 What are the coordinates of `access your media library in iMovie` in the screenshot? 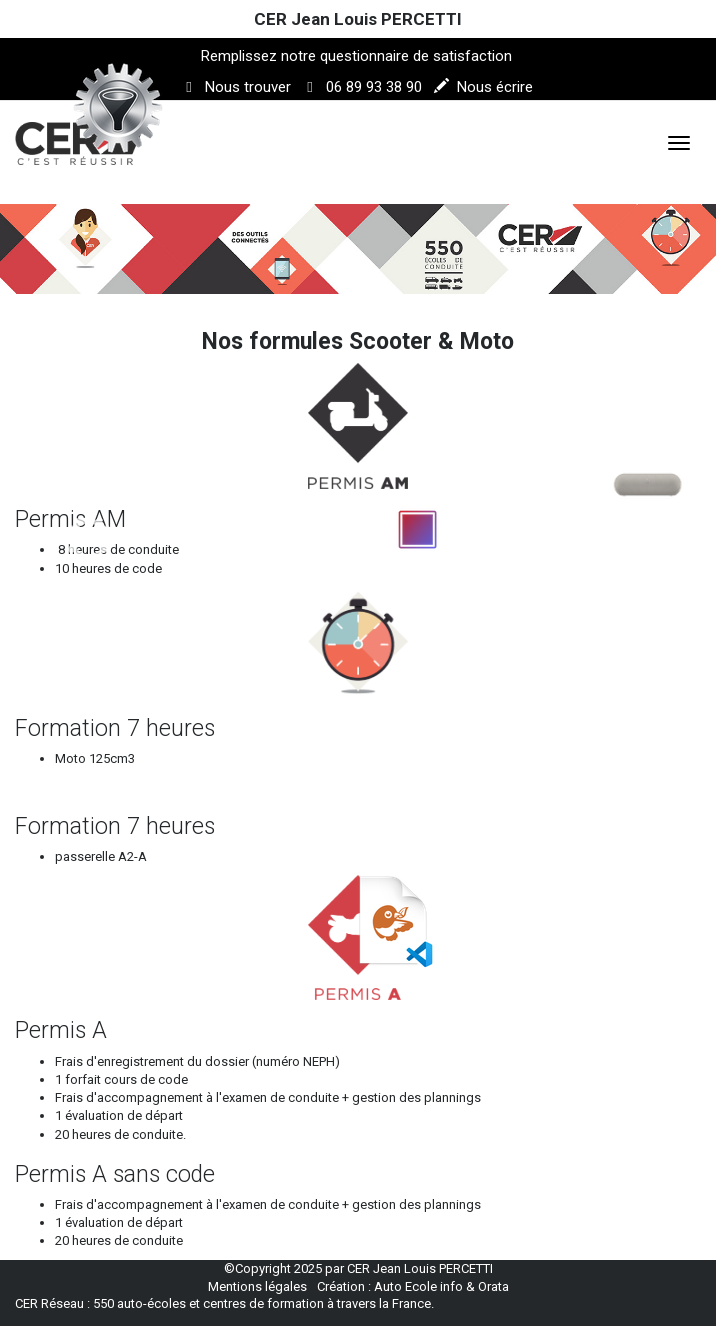 It's located at (417, 529).